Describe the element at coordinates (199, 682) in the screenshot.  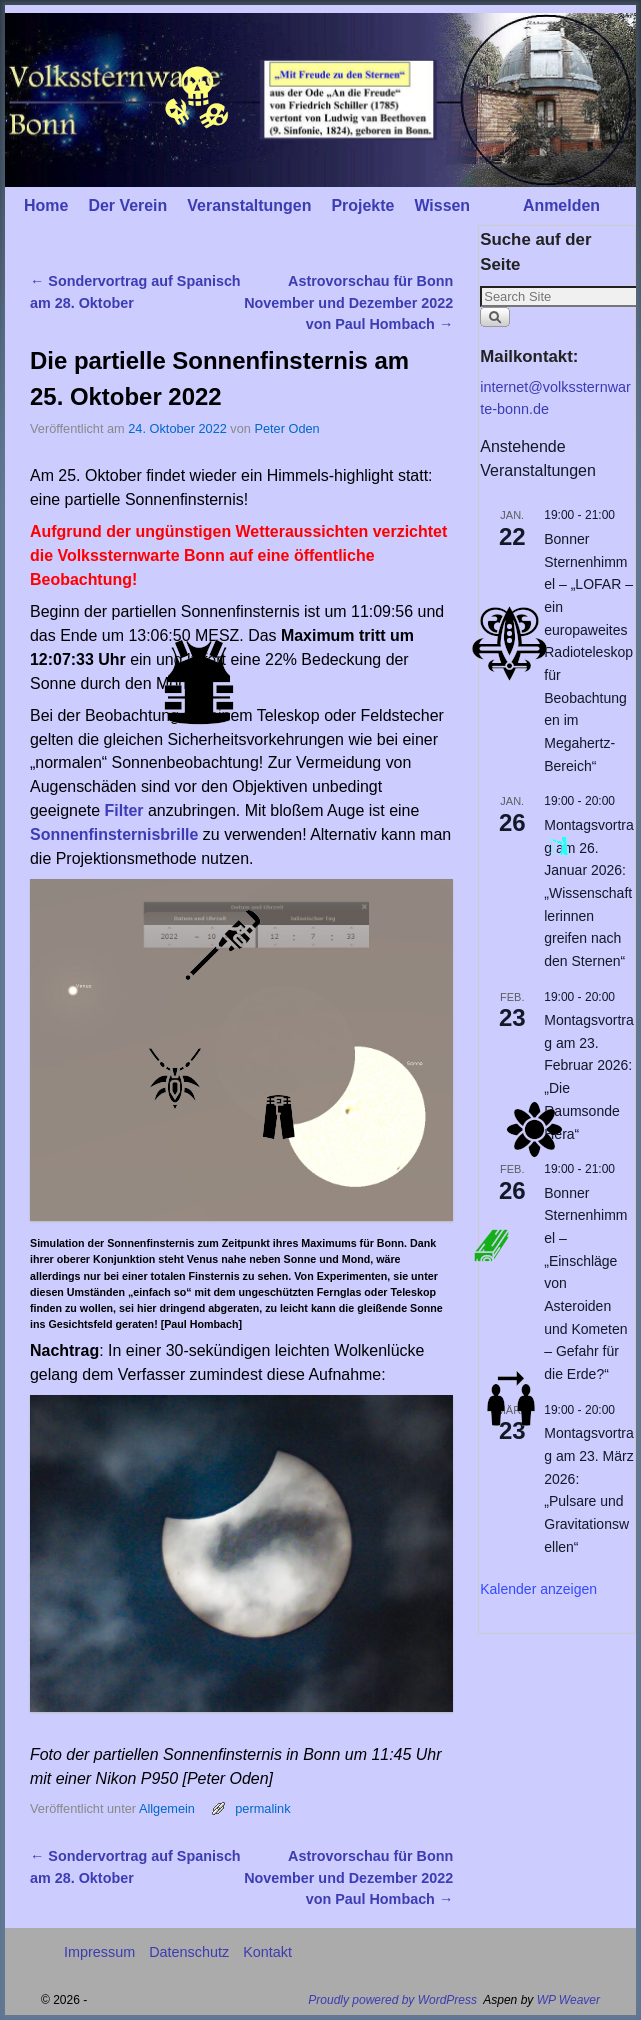
I see `equip body armor or protective gear` at that location.